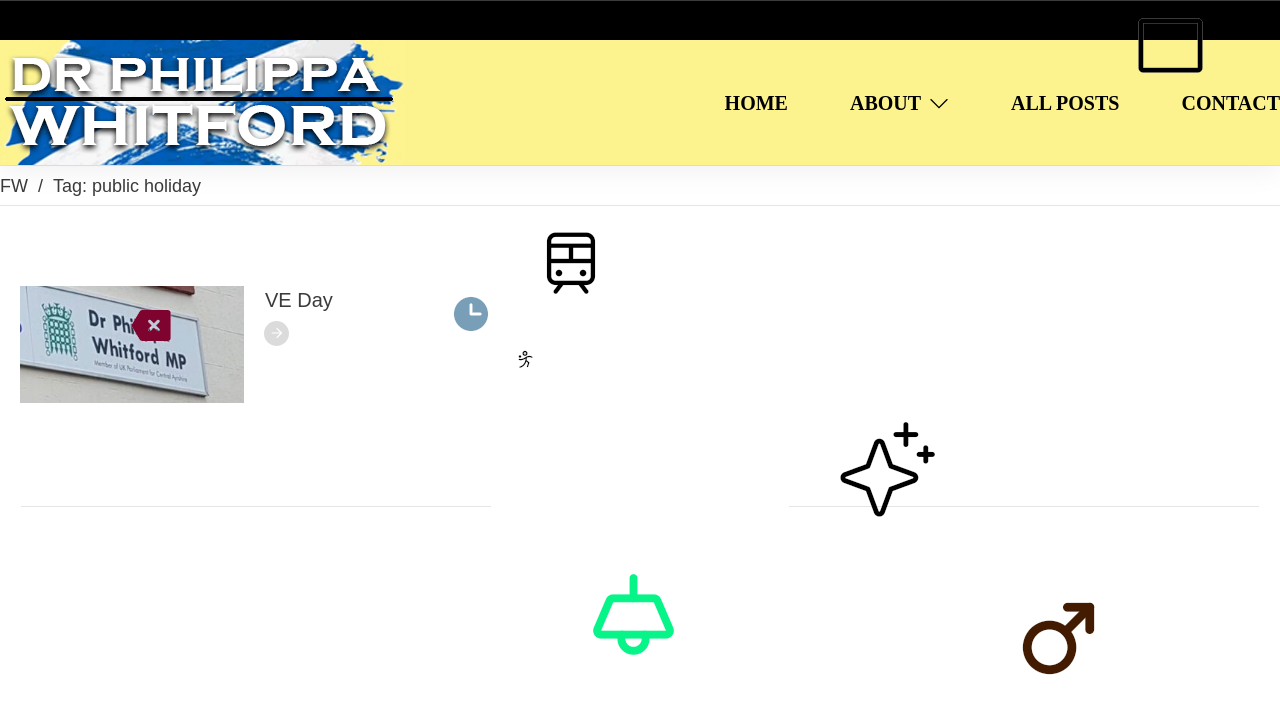 This screenshot has height=720, width=1280. Describe the element at coordinates (525, 359) in the screenshot. I see `access throwing or toss-related activities` at that location.